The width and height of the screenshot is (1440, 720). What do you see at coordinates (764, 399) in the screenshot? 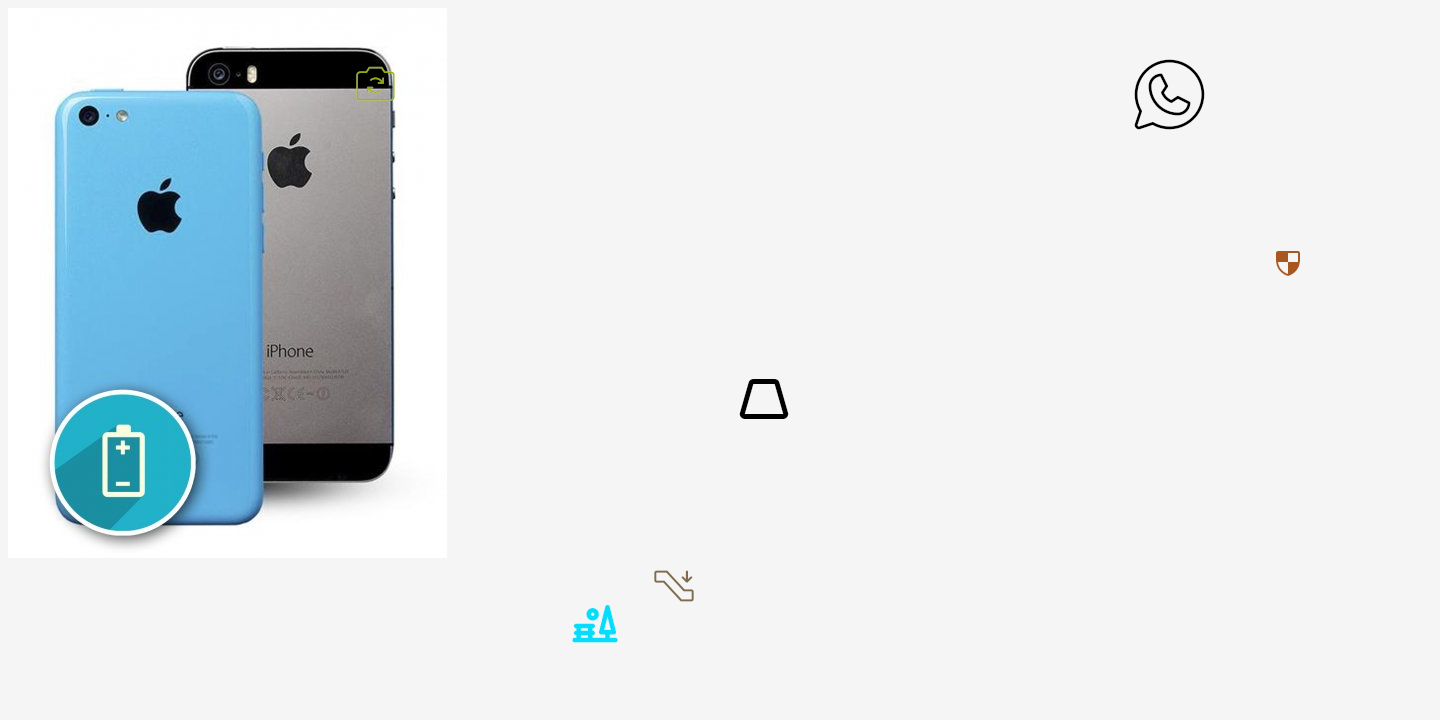
I see `apply vertical skew transformation to selected object` at bounding box center [764, 399].